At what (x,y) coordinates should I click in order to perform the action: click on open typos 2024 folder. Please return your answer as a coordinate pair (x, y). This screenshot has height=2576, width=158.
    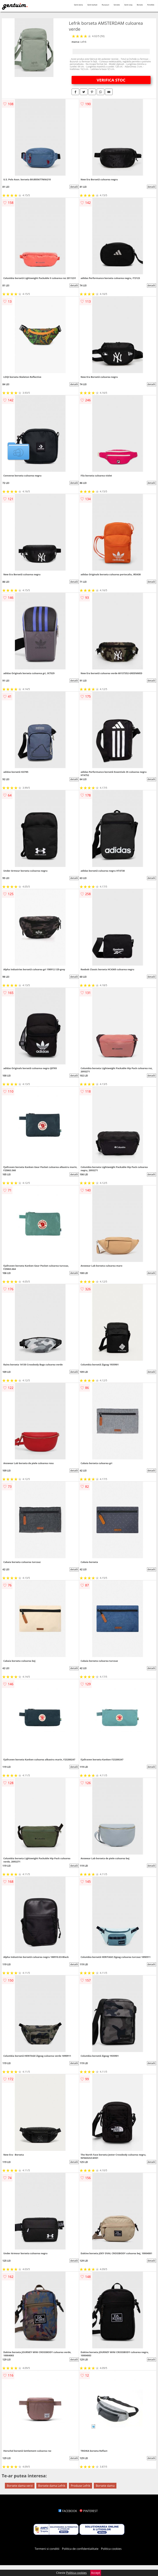
    Looking at the image, I should click on (18, 451).